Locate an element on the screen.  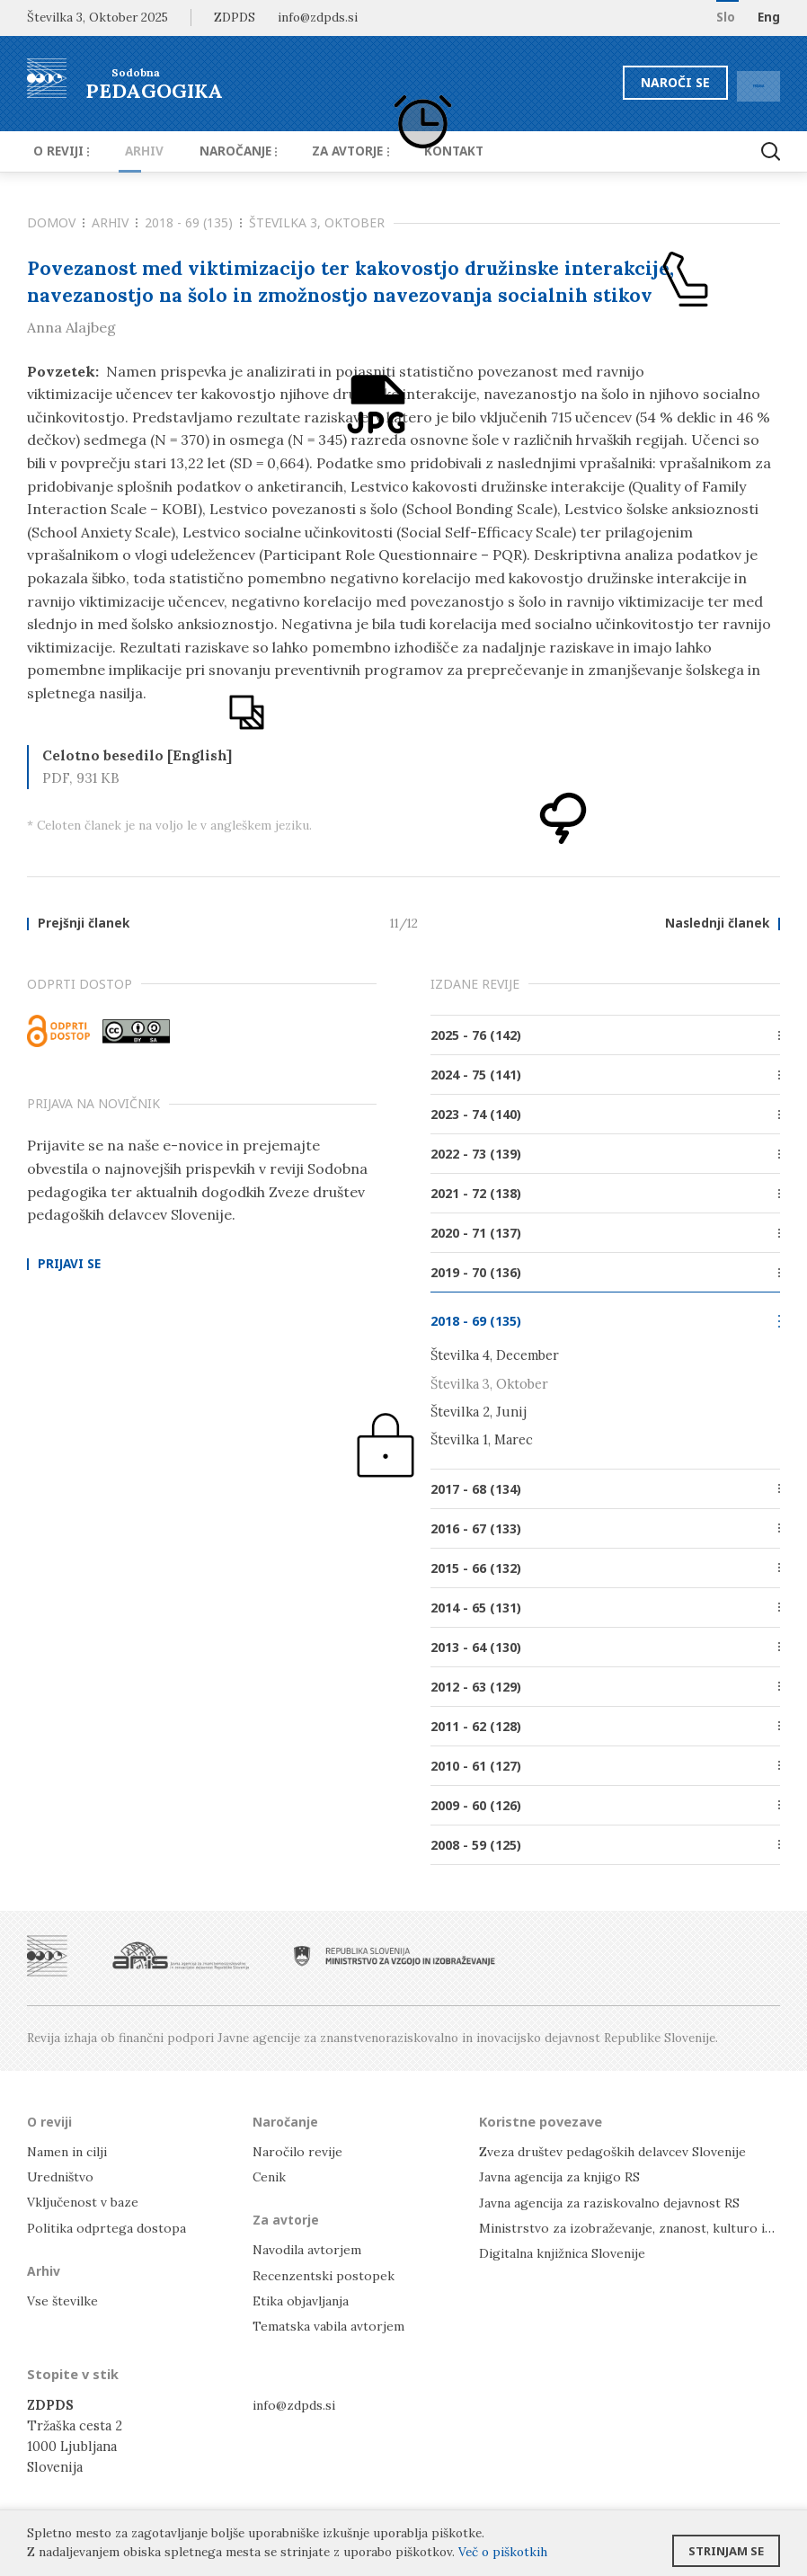
view or open a JPG image file is located at coordinates (377, 406).